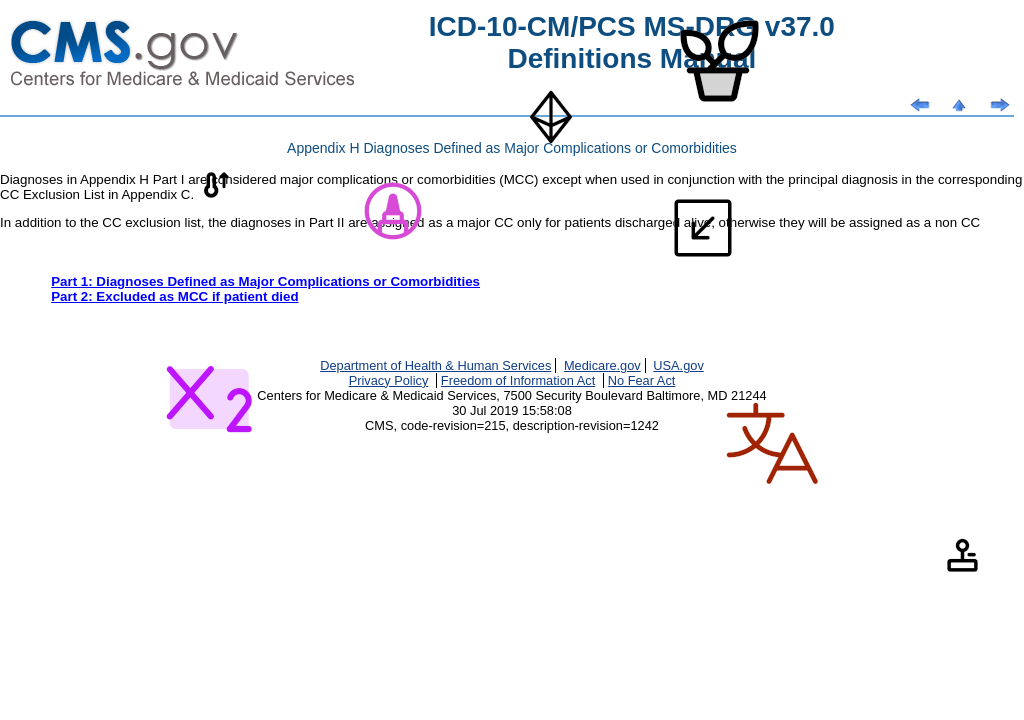 The image size is (1024, 720). I want to click on apply subscript formatting to selected text, so click(204, 397).